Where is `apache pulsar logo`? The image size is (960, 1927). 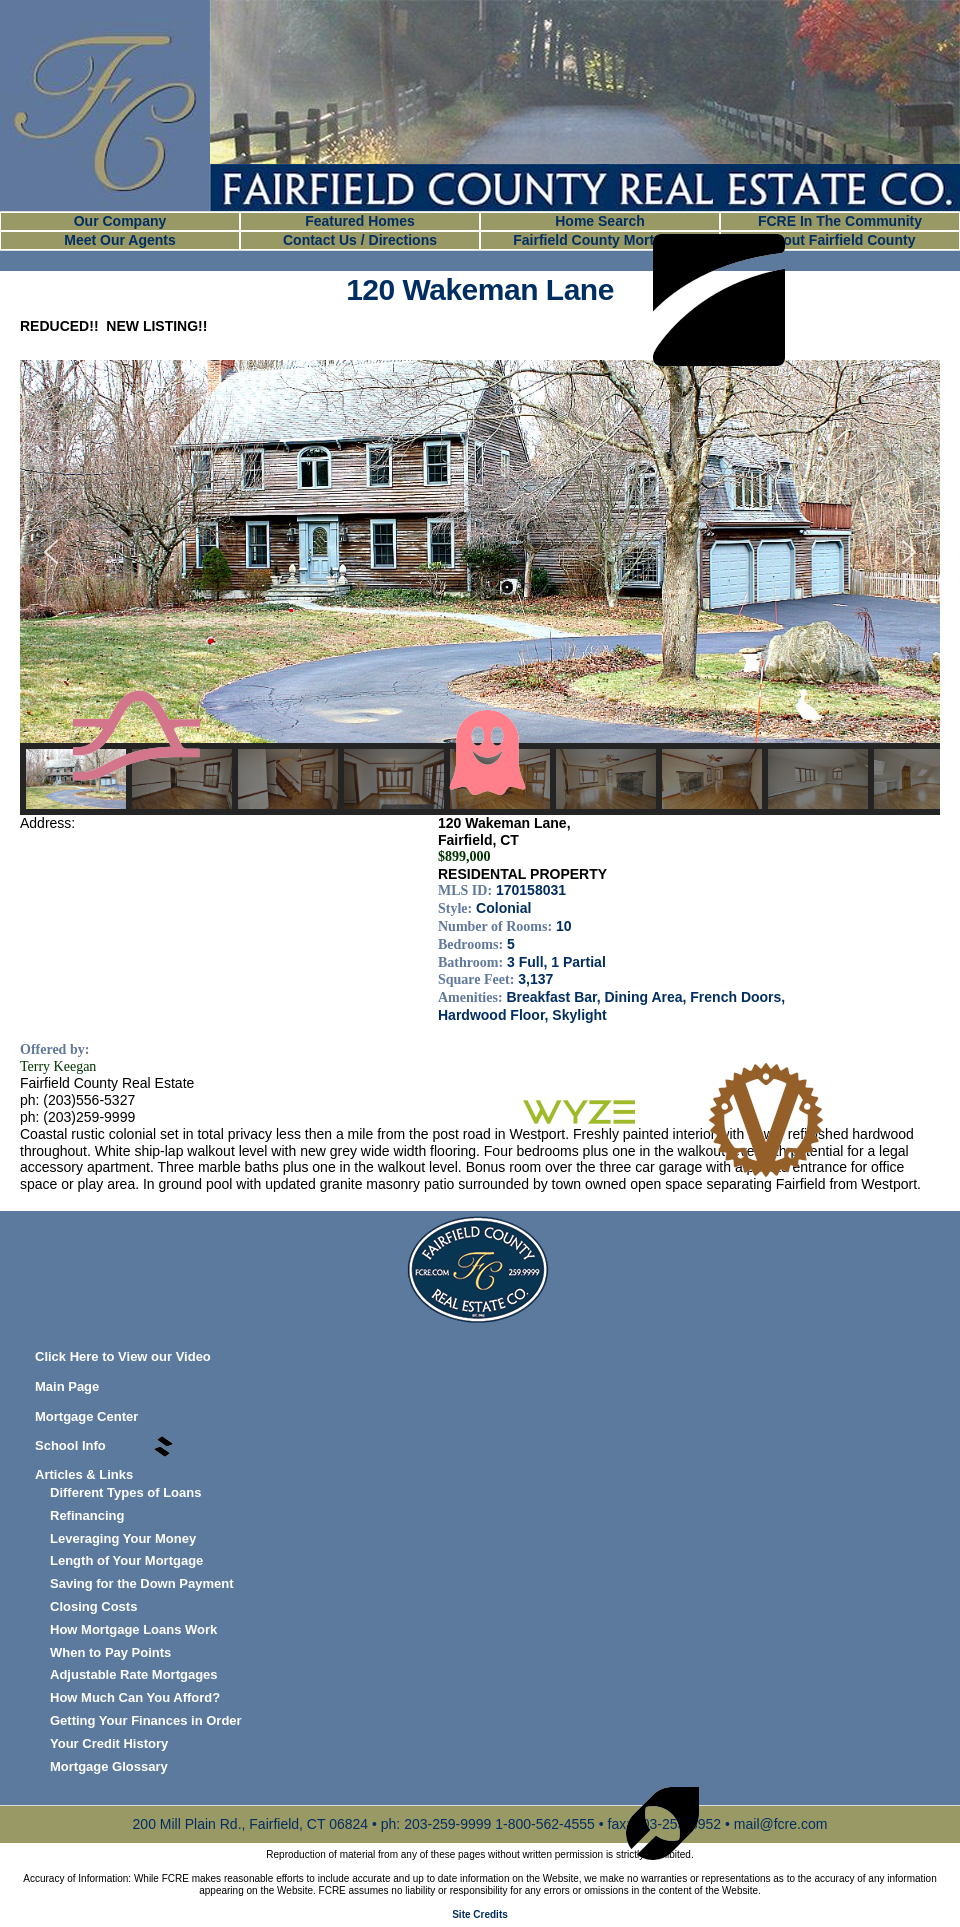 apache pulsar logo is located at coordinates (136, 735).